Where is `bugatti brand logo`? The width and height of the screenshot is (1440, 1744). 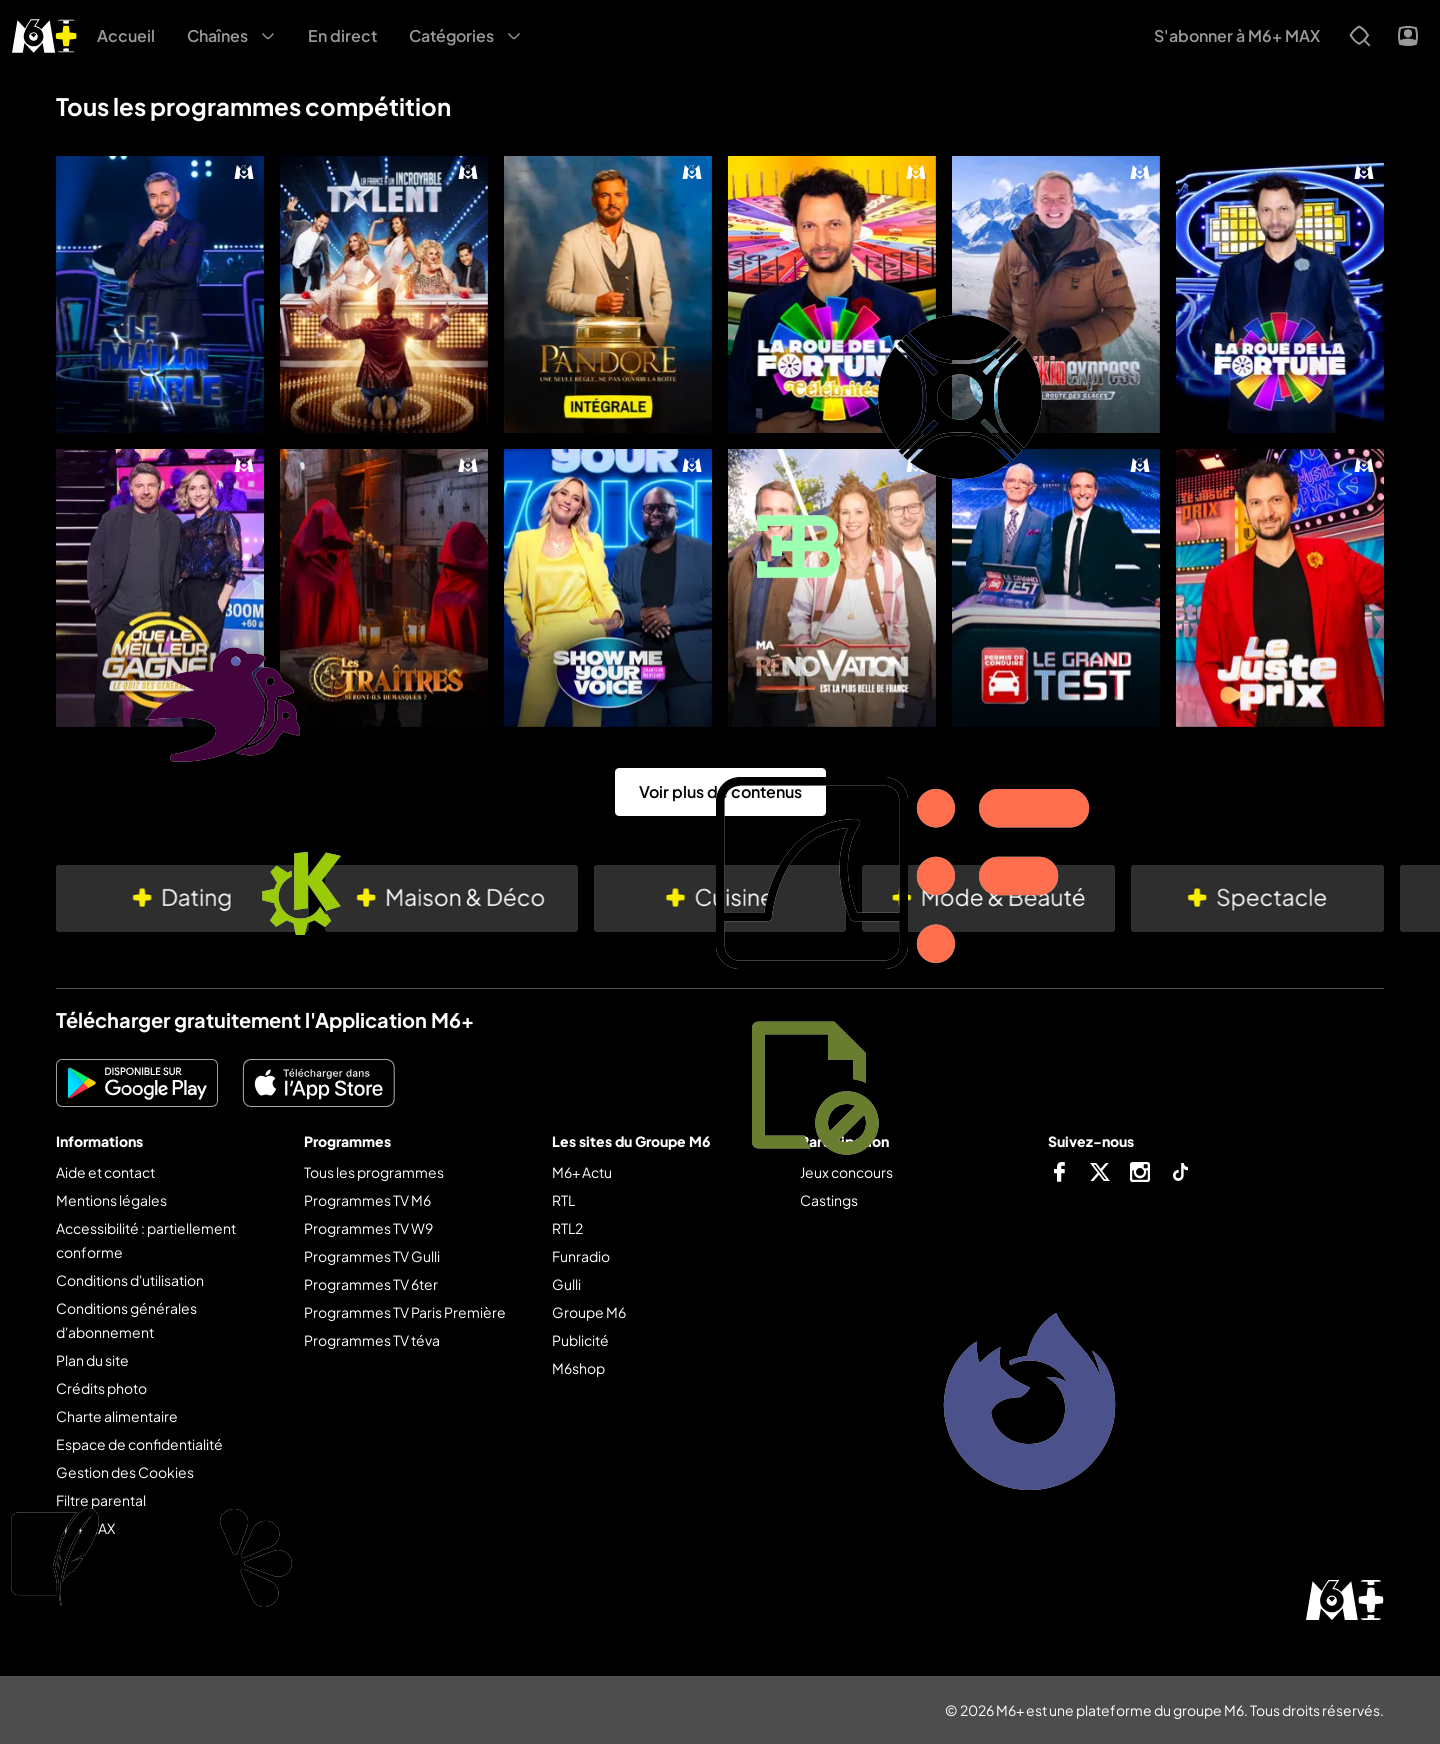
bugatti brand logo is located at coordinates (798, 546).